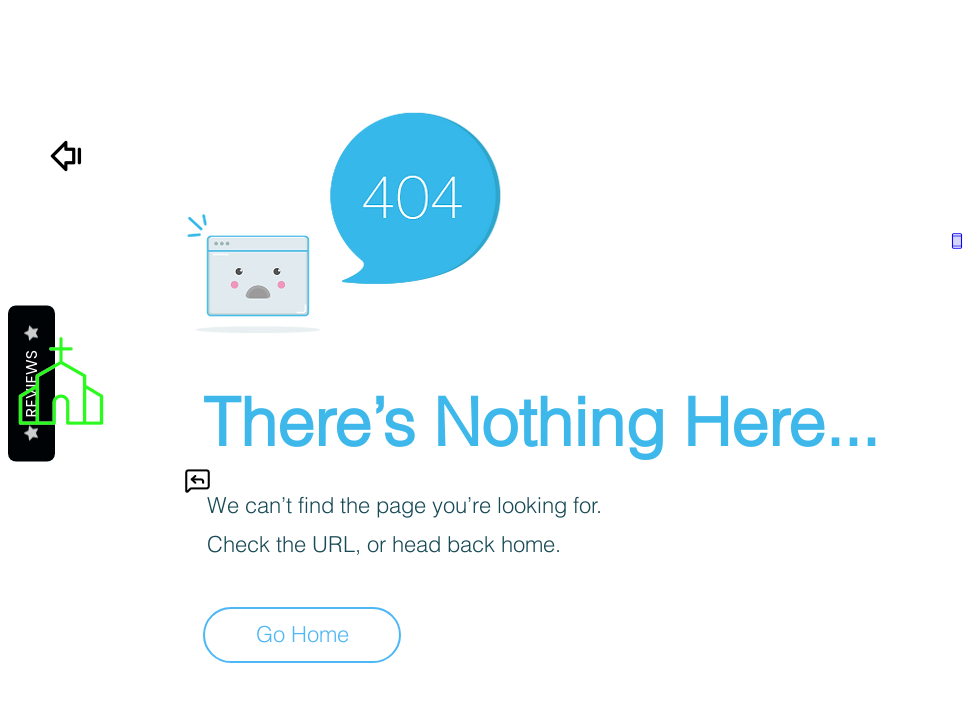  Describe the element at coordinates (61, 386) in the screenshot. I see `view nearby churches or places of worship` at that location.